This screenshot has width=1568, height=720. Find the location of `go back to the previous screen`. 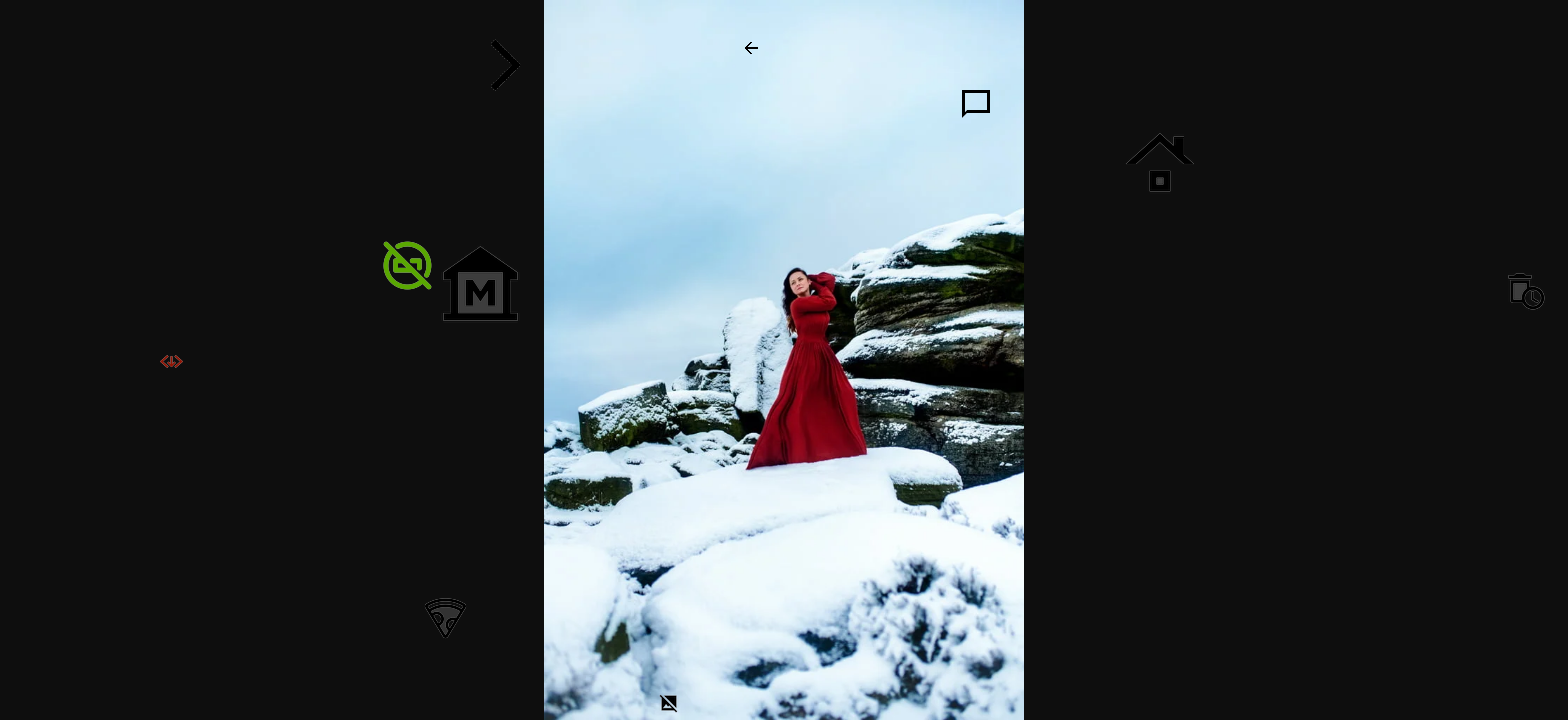

go back to the previous screen is located at coordinates (751, 48).